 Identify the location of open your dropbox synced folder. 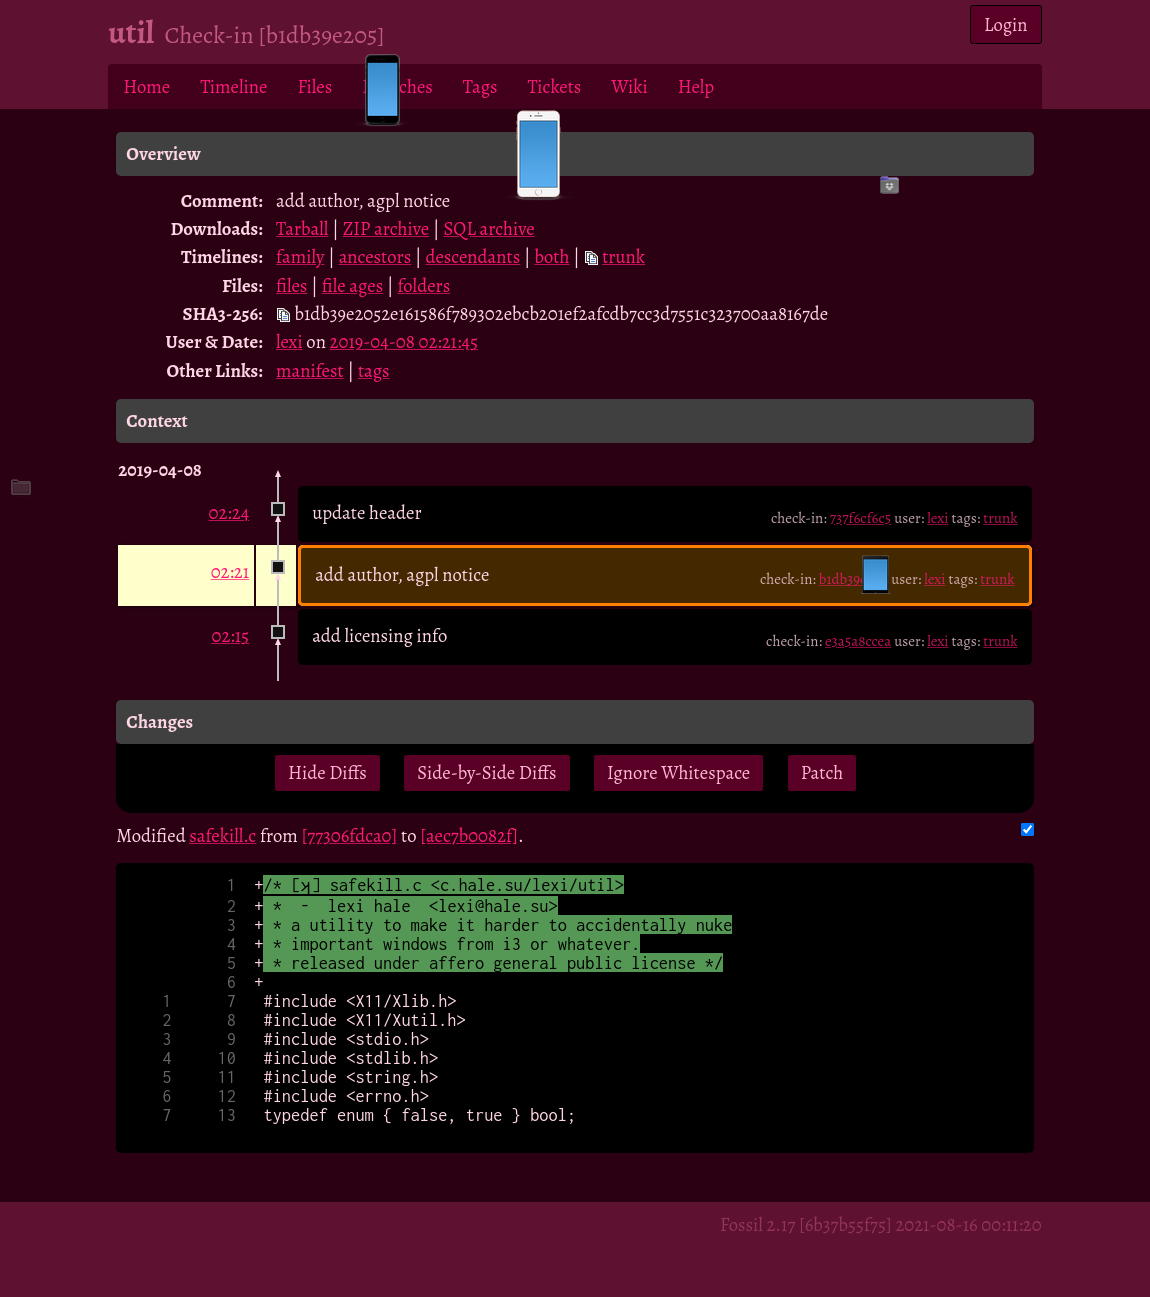
(889, 184).